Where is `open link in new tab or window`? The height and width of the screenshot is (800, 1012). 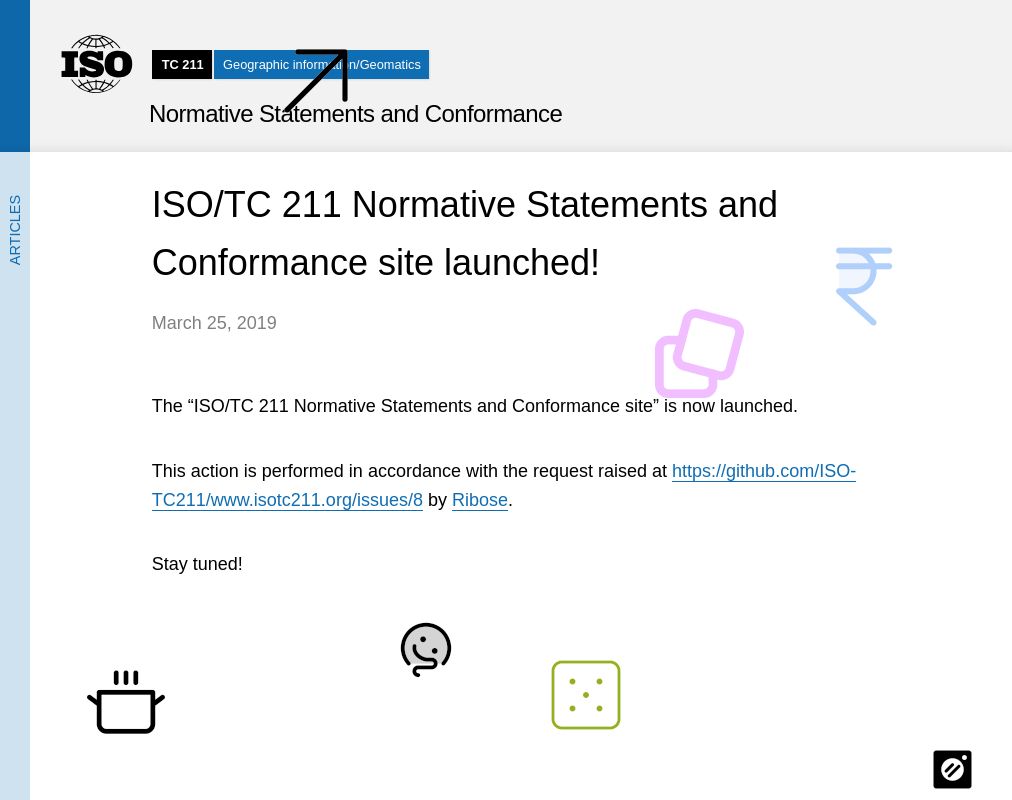 open link in new tab or window is located at coordinates (316, 81).